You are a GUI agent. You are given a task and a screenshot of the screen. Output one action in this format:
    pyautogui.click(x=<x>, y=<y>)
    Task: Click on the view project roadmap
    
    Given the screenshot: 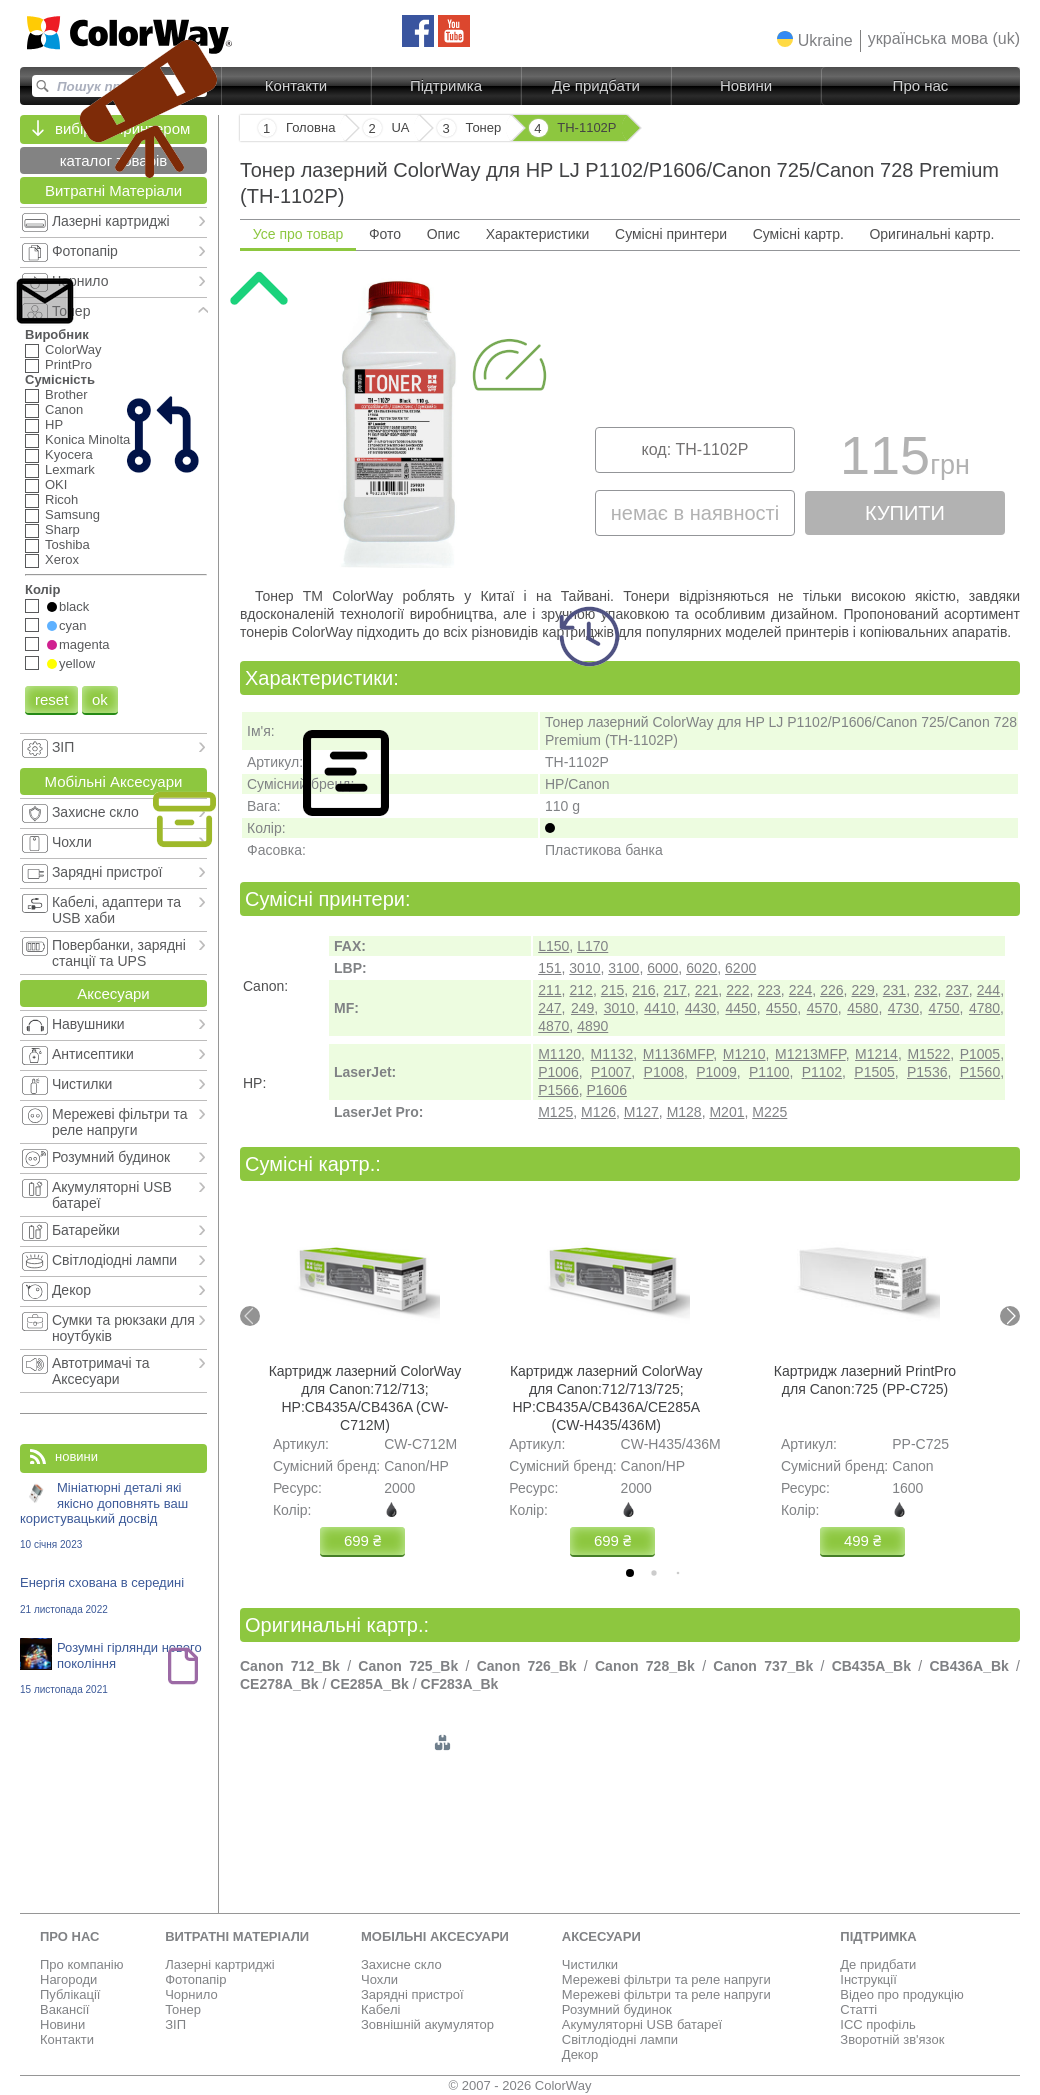 What is the action you would take?
    pyautogui.click(x=346, y=773)
    